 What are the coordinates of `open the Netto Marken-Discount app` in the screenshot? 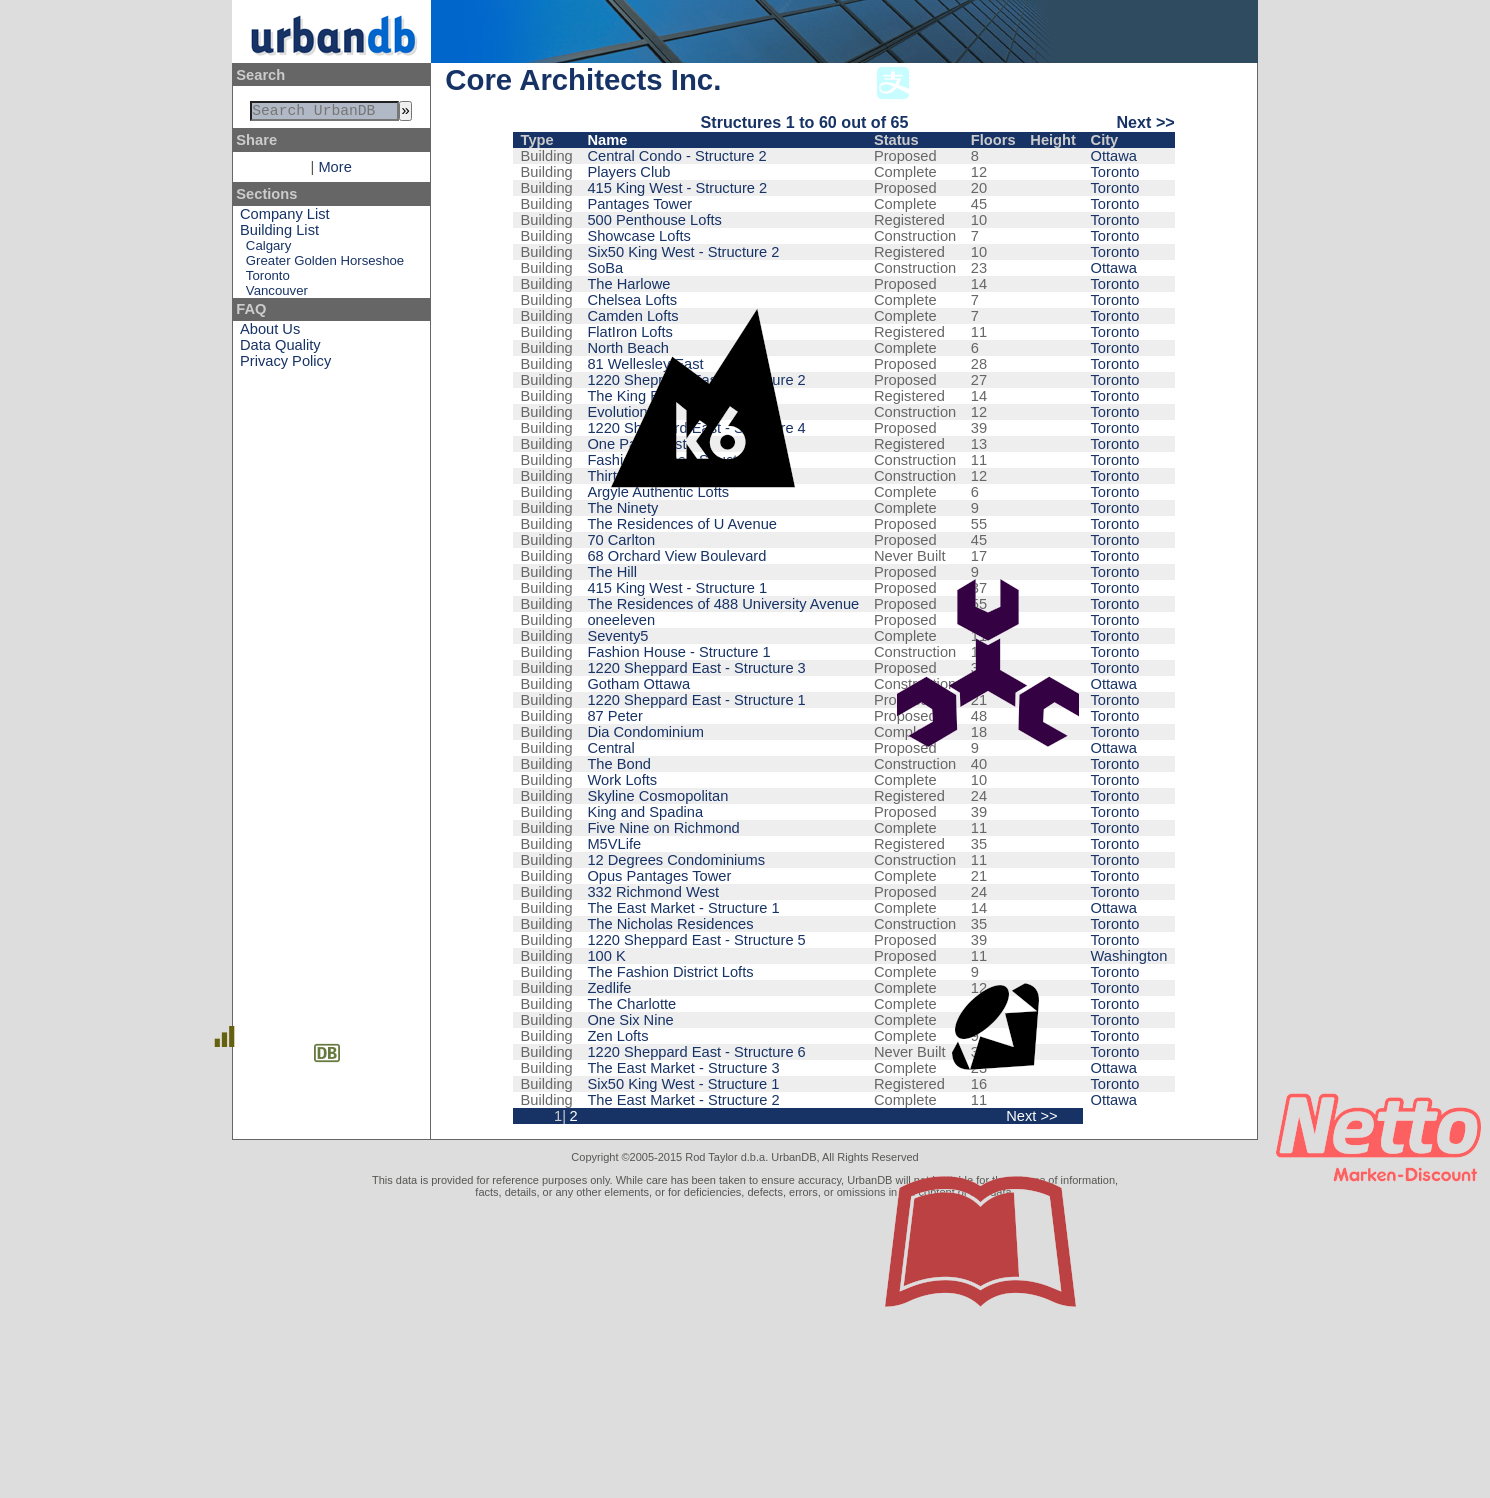 It's located at (1378, 1137).